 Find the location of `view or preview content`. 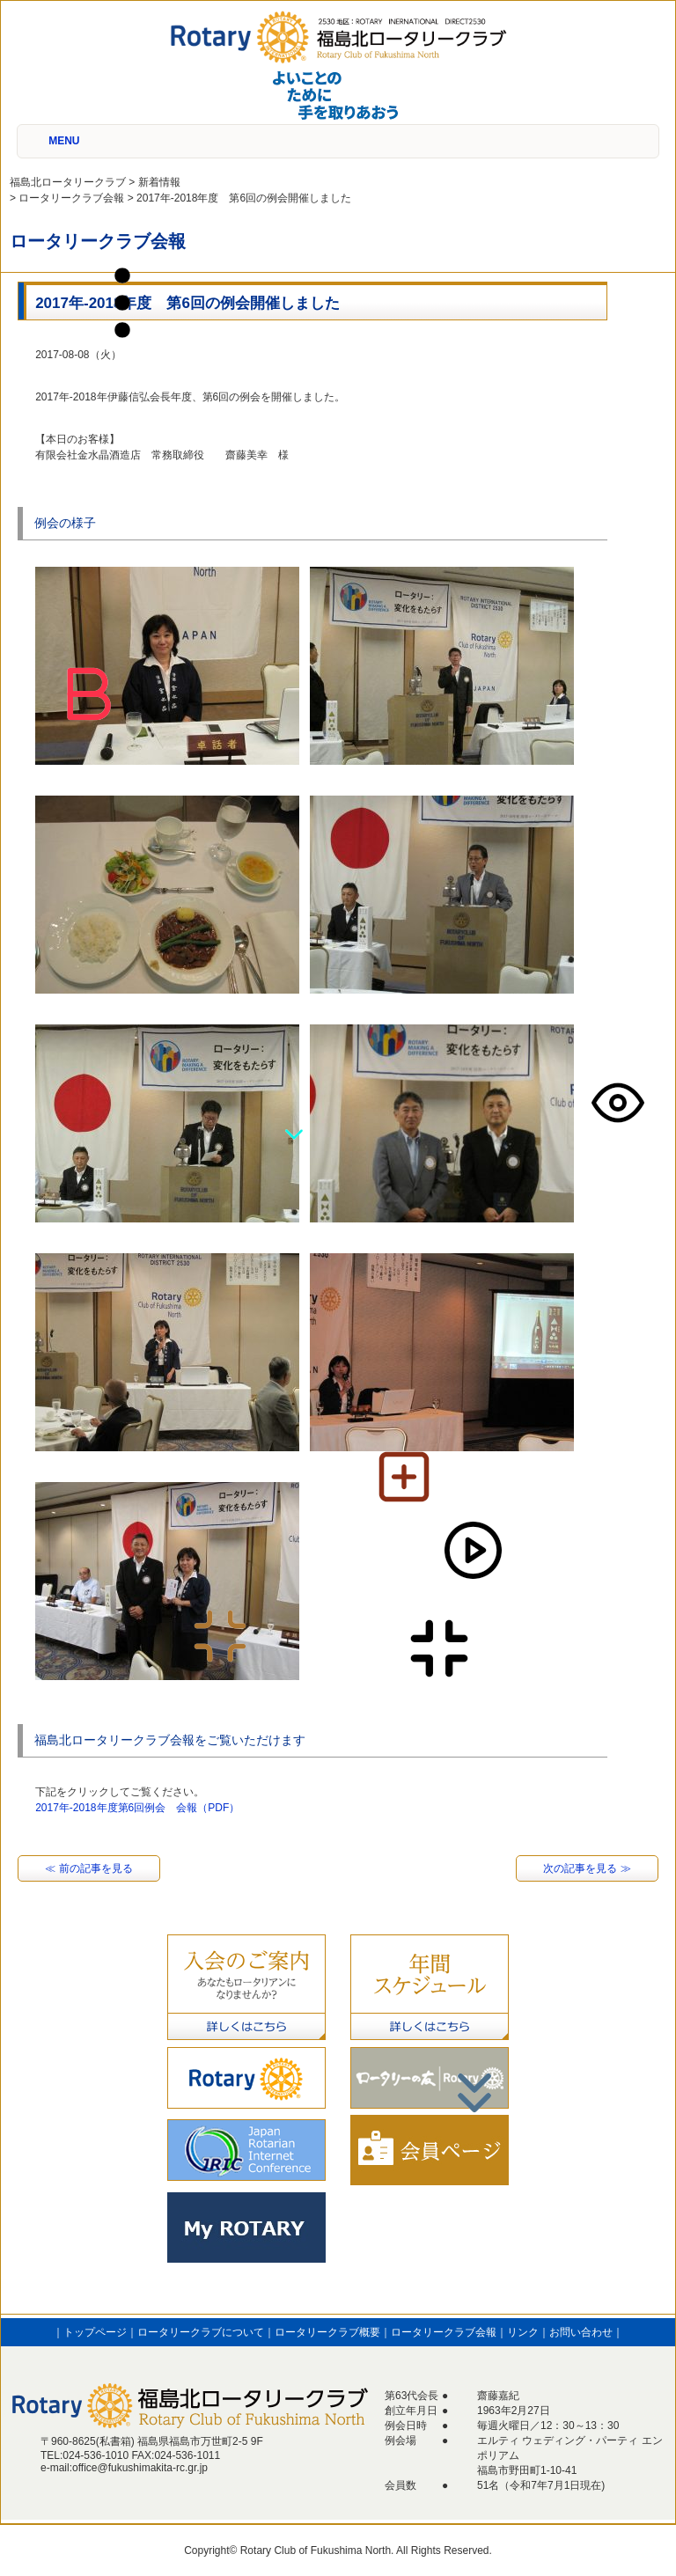

view or preview content is located at coordinates (618, 1103).